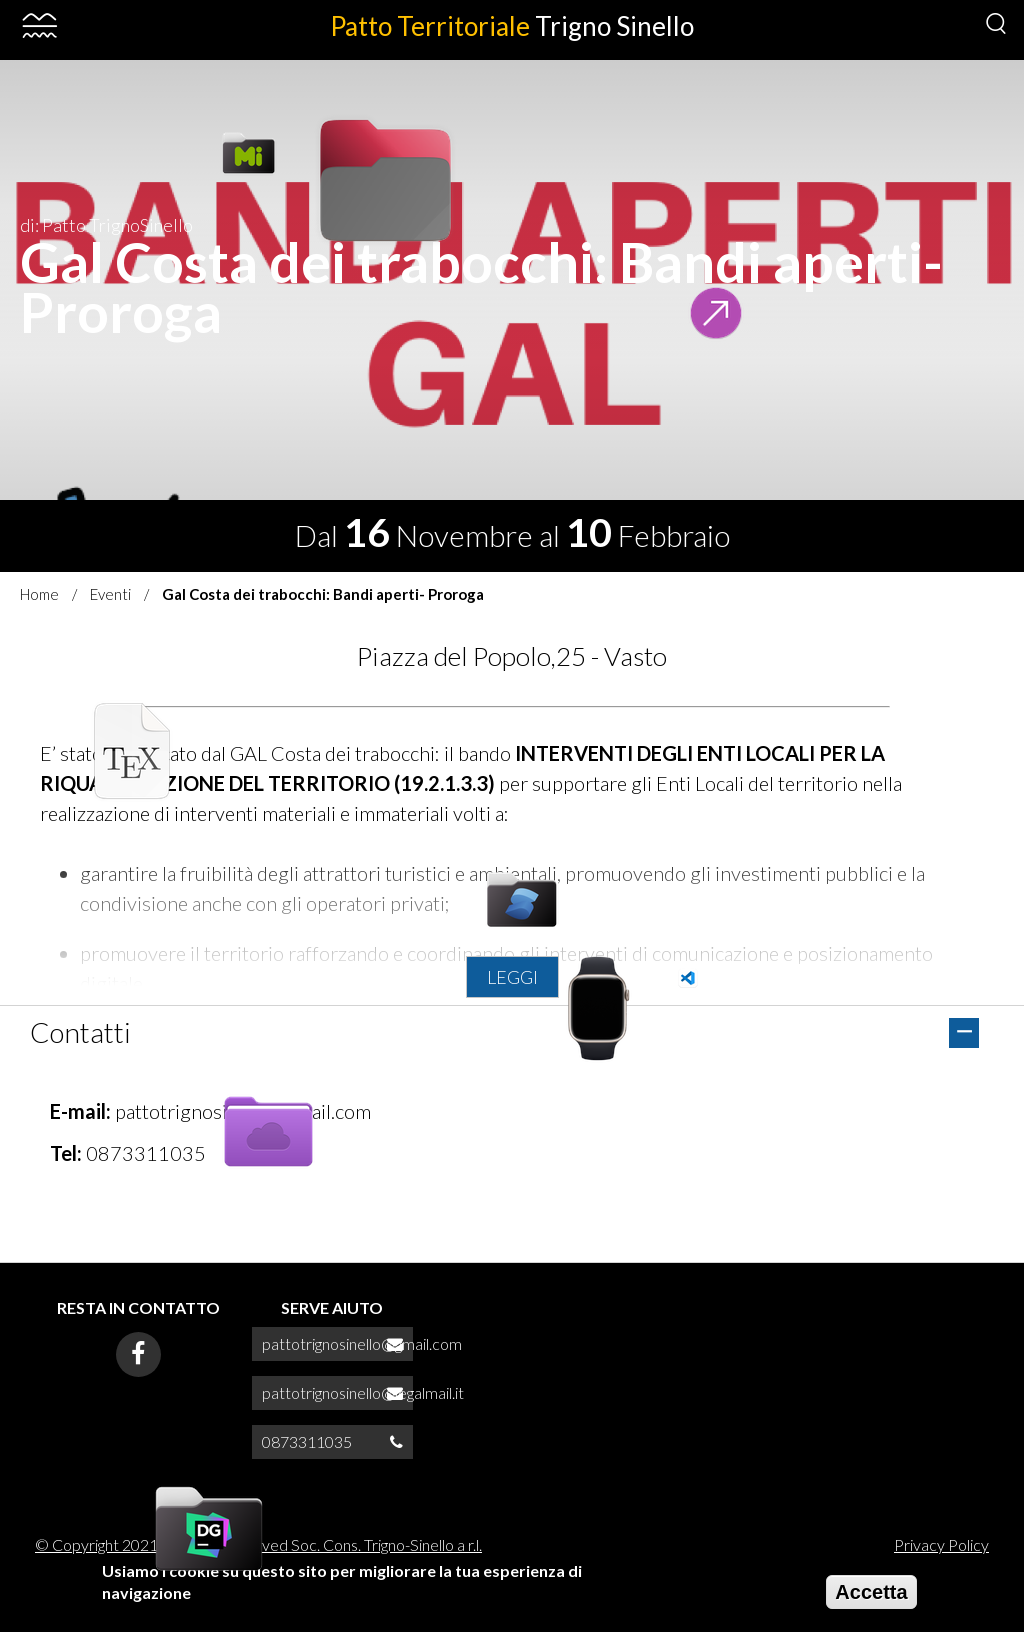  I want to click on a LaTeX or TeX document file, so click(132, 751).